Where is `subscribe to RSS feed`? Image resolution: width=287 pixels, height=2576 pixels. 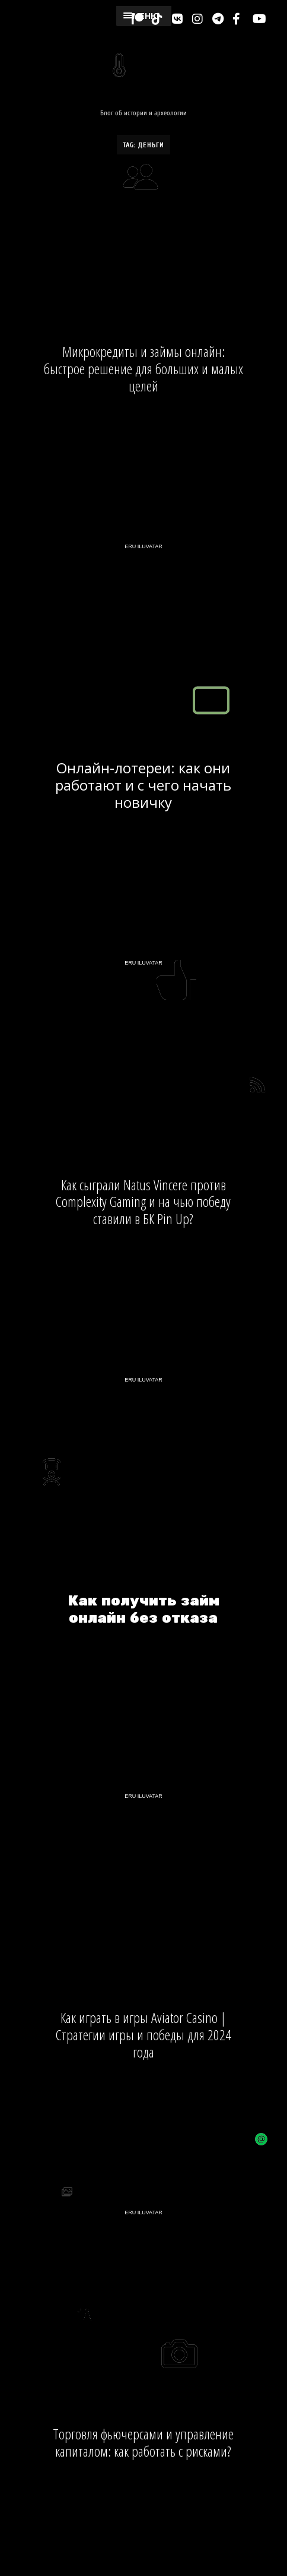
subscribe to RSS feed is located at coordinates (257, 1085).